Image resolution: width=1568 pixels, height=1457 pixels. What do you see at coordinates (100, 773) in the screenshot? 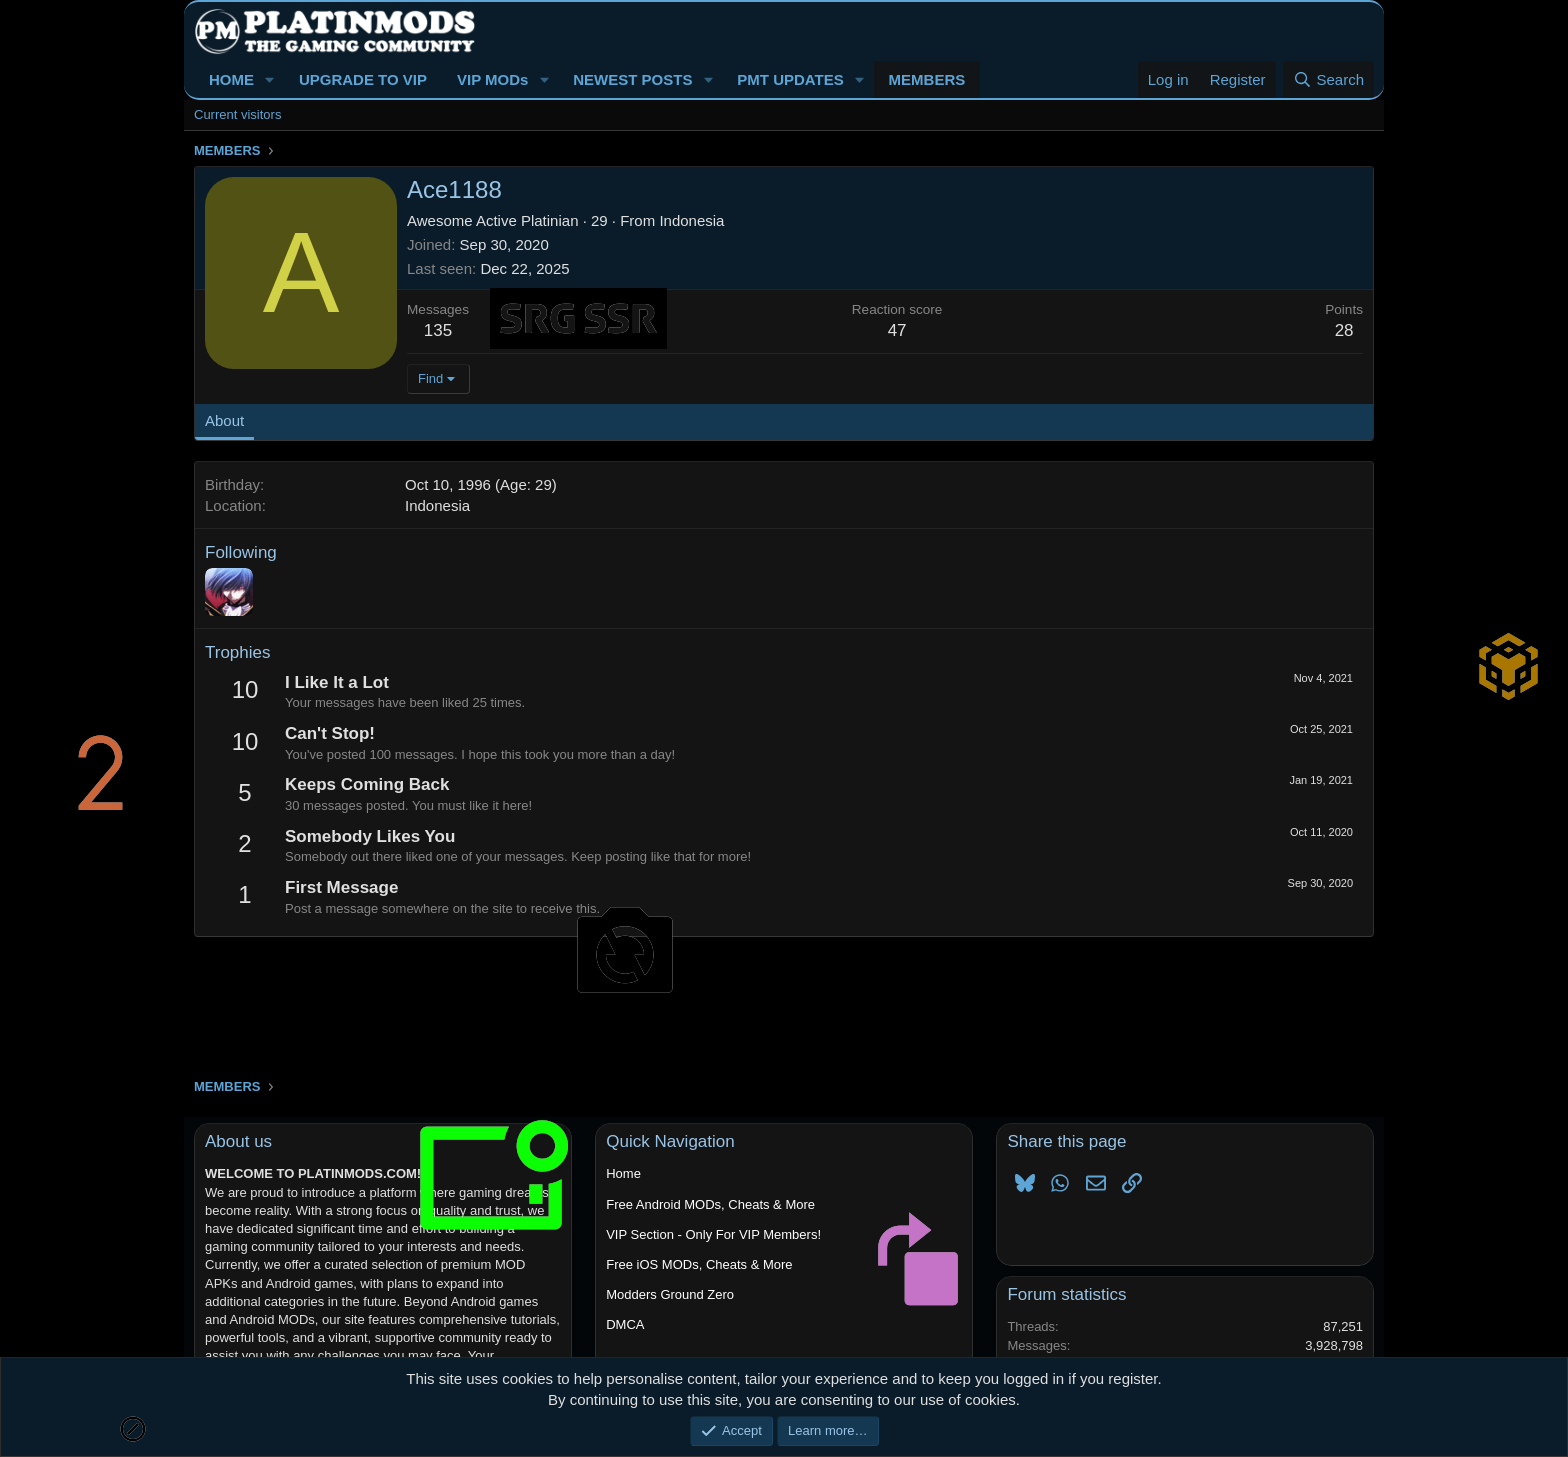
I see `indicates second item in a numbered list` at bounding box center [100, 773].